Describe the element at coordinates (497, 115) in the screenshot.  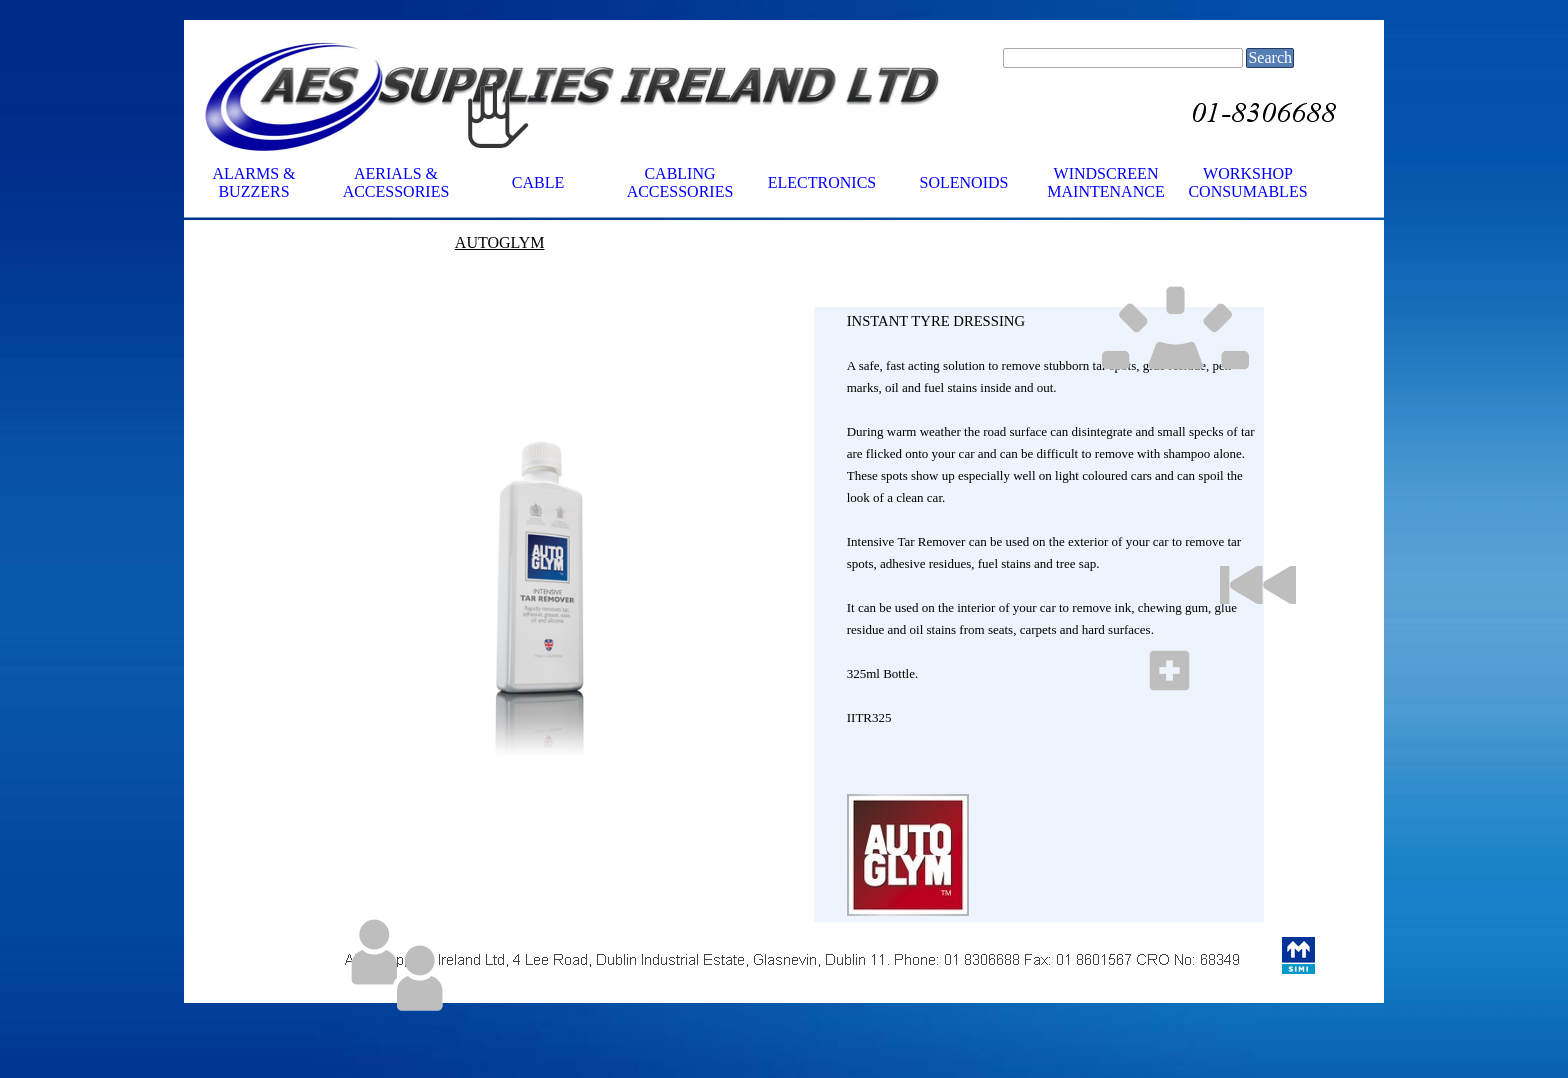
I see `access privacy settings` at that location.